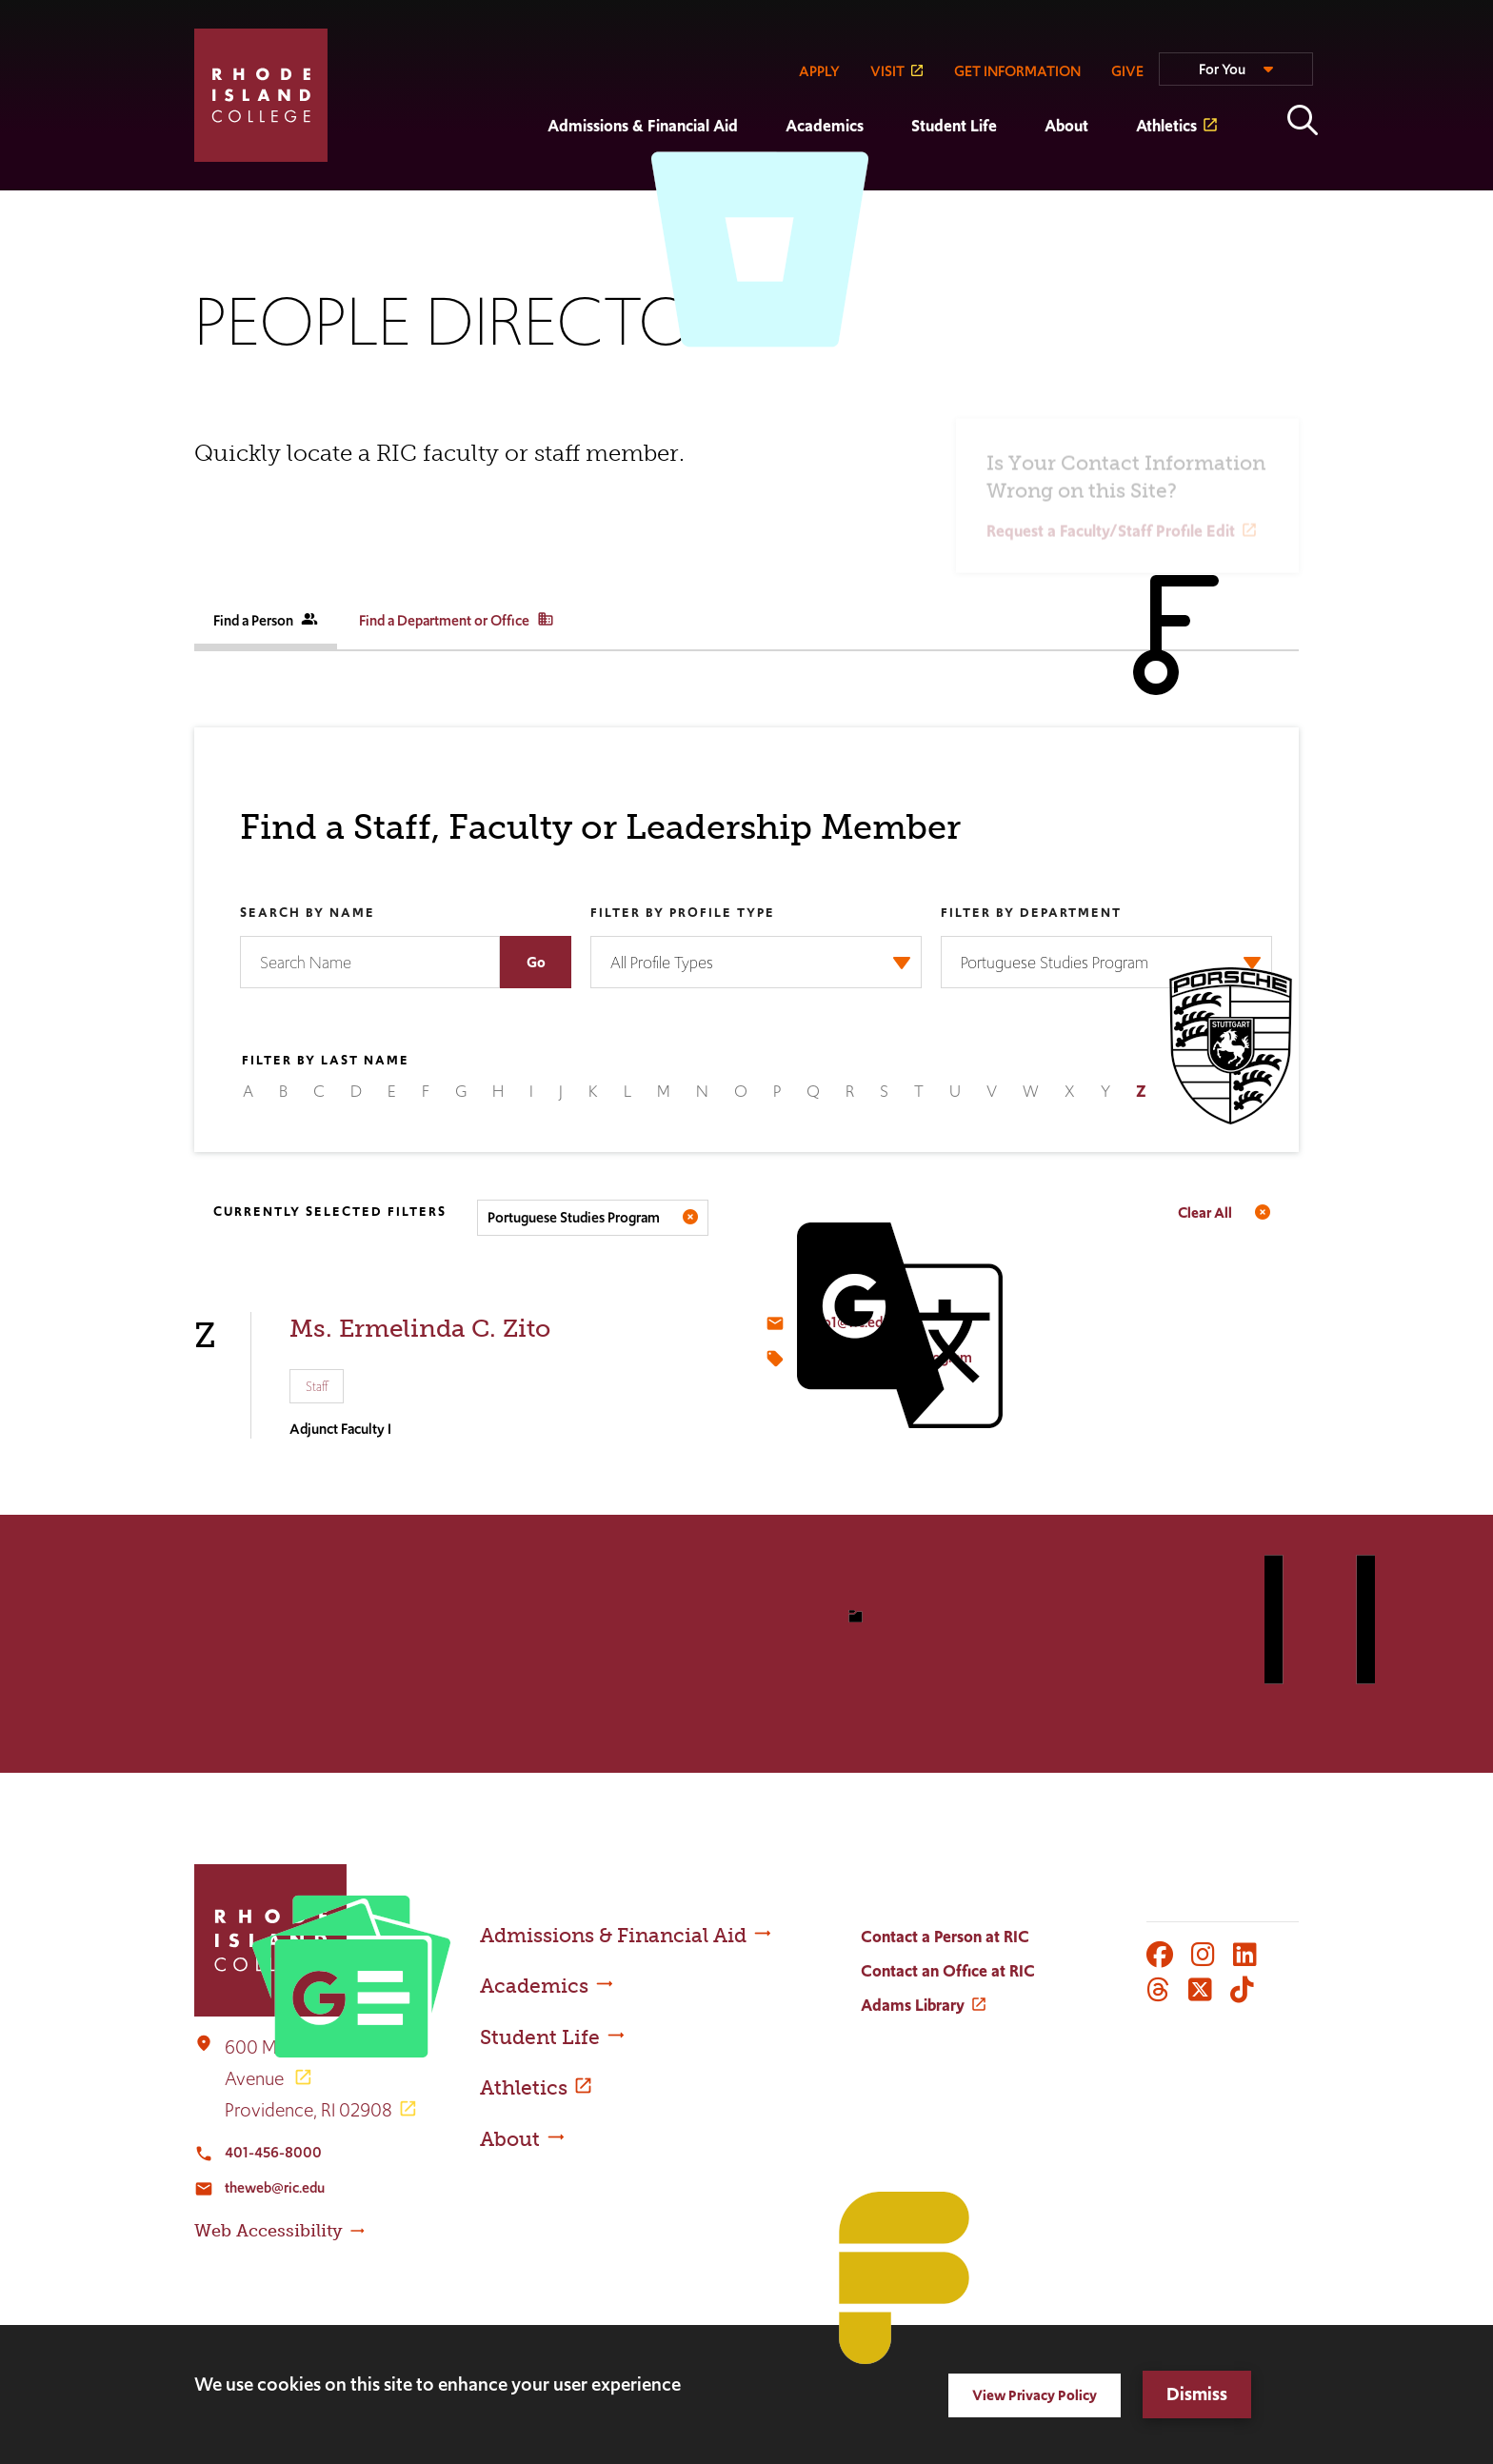 This screenshot has width=1493, height=2464. What do you see at coordinates (855, 1616) in the screenshot?
I see `open folder to view files` at bounding box center [855, 1616].